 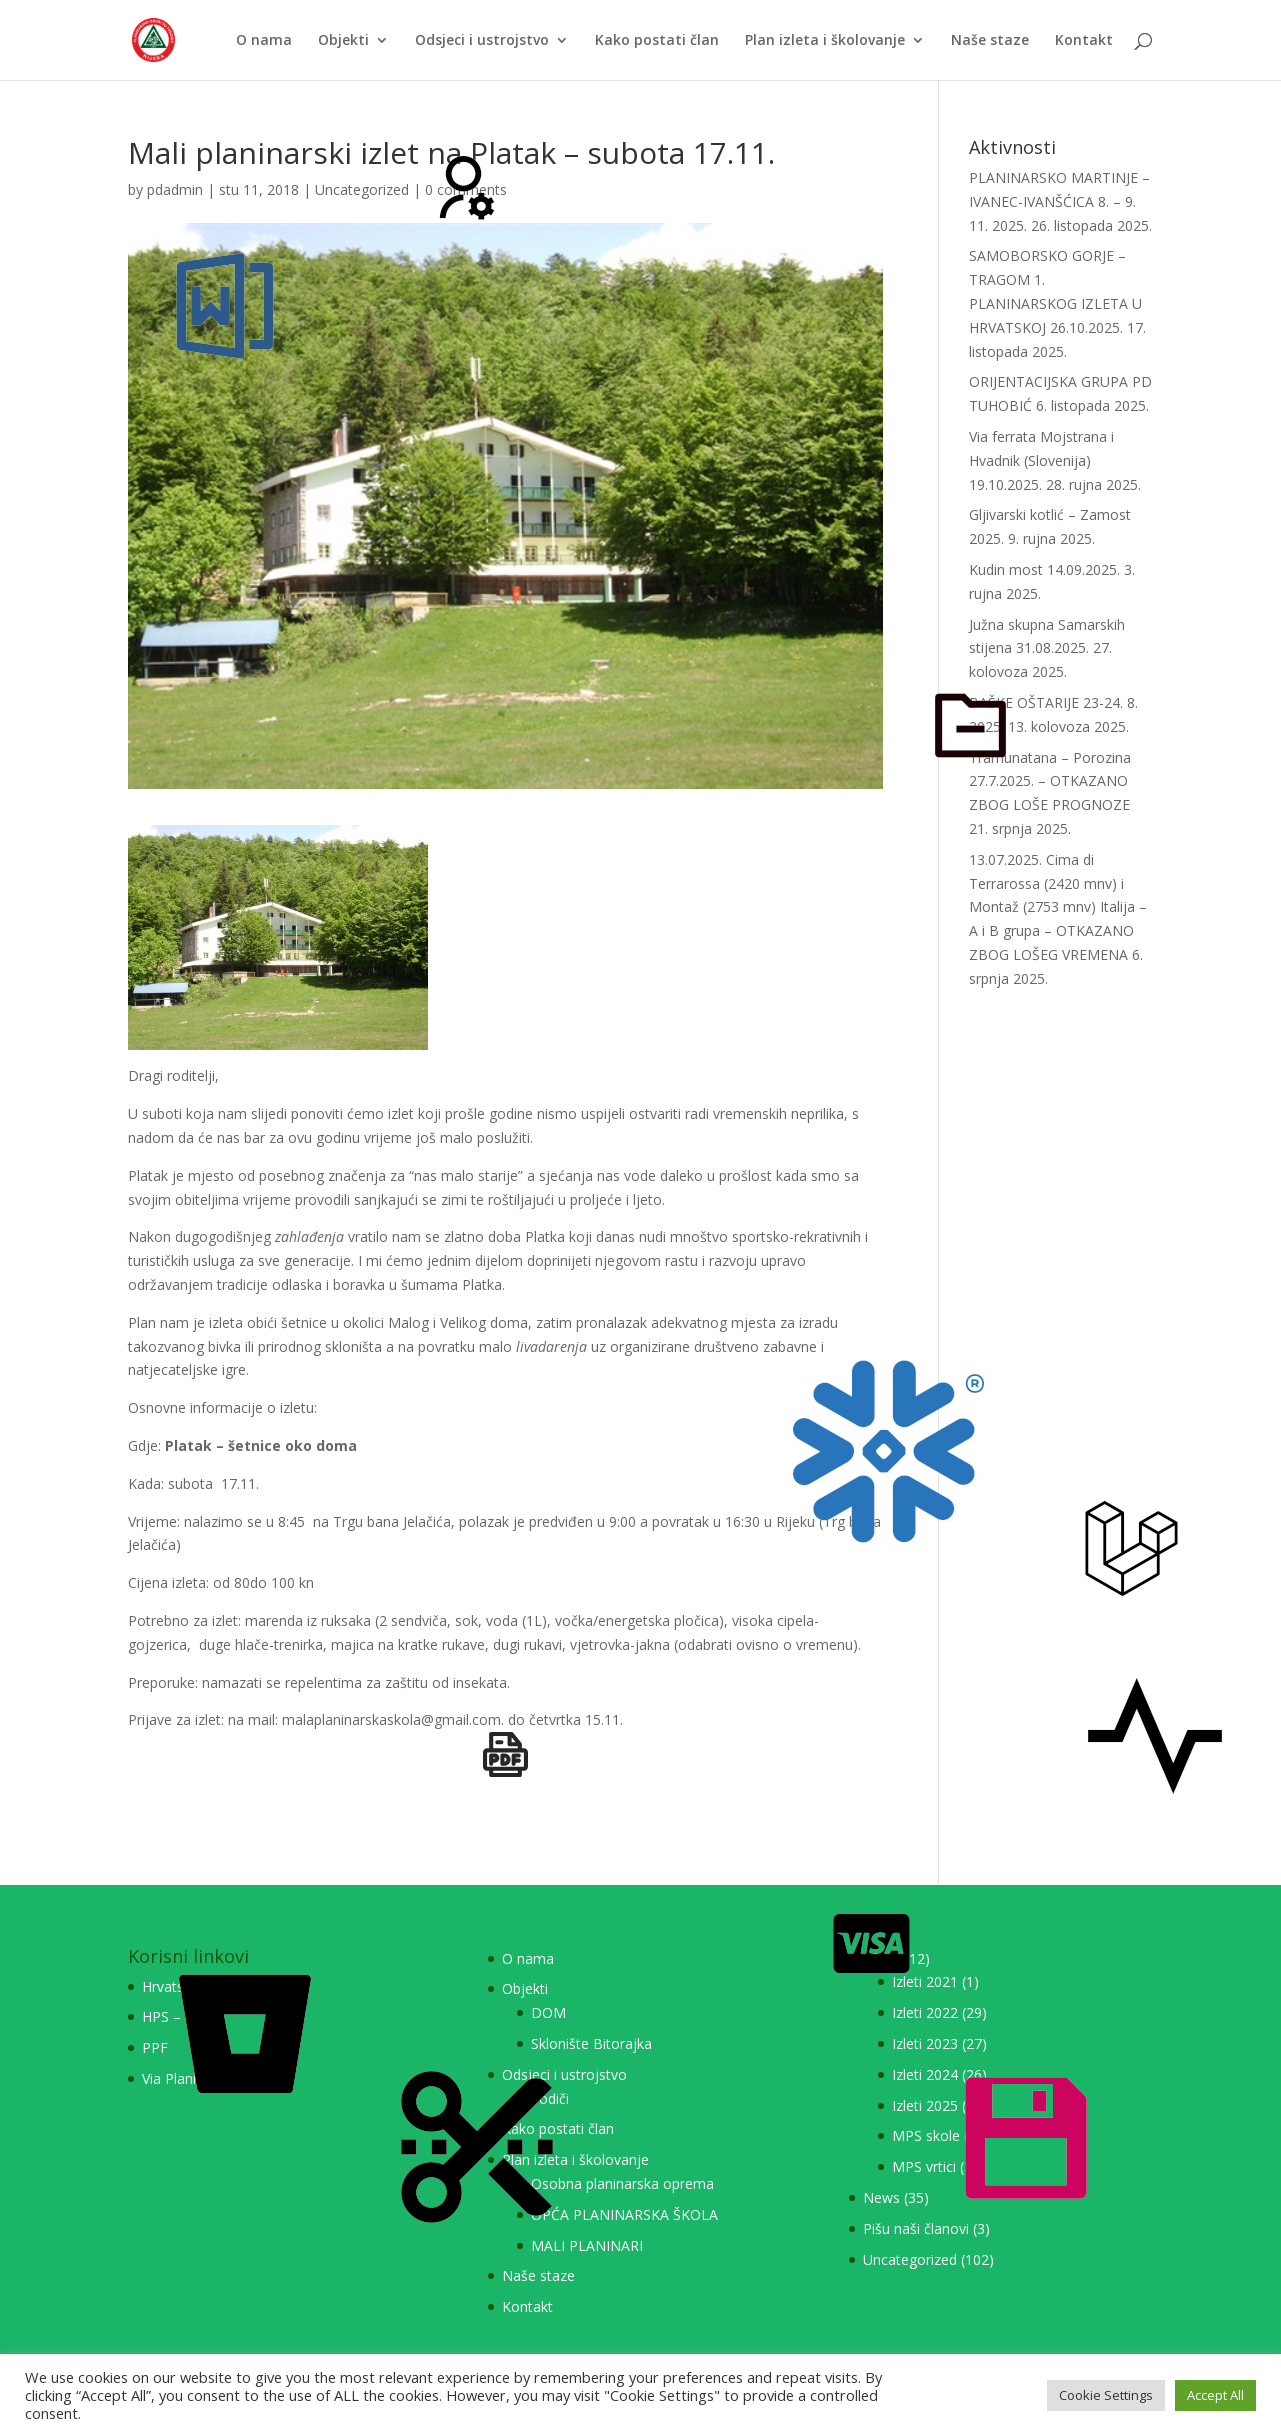 What do you see at coordinates (1155, 1736) in the screenshot?
I see `view health or heart rate data` at bounding box center [1155, 1736].